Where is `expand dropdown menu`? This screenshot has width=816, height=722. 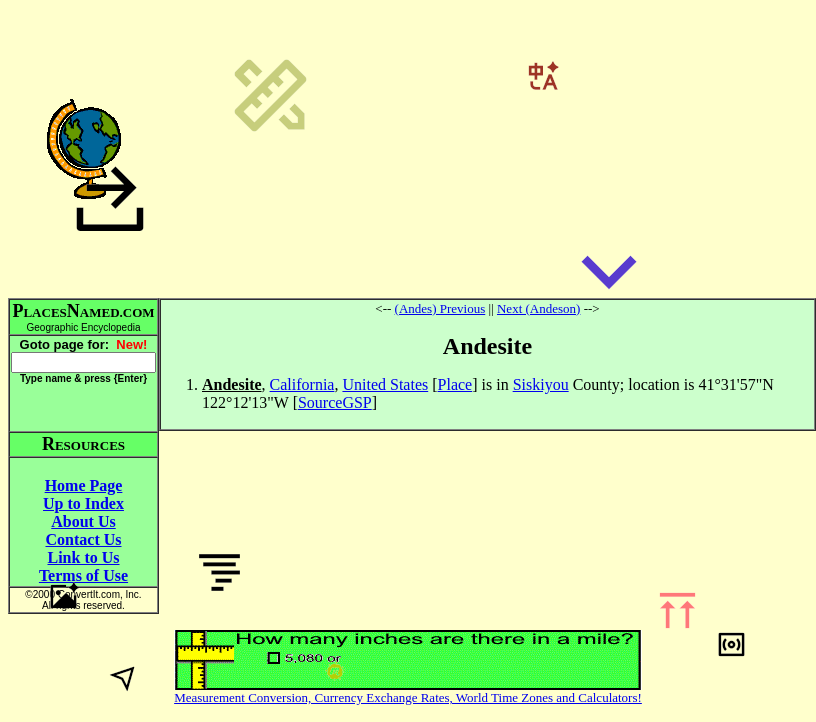
expand dropdown menu is located at coordinates (609, 272).